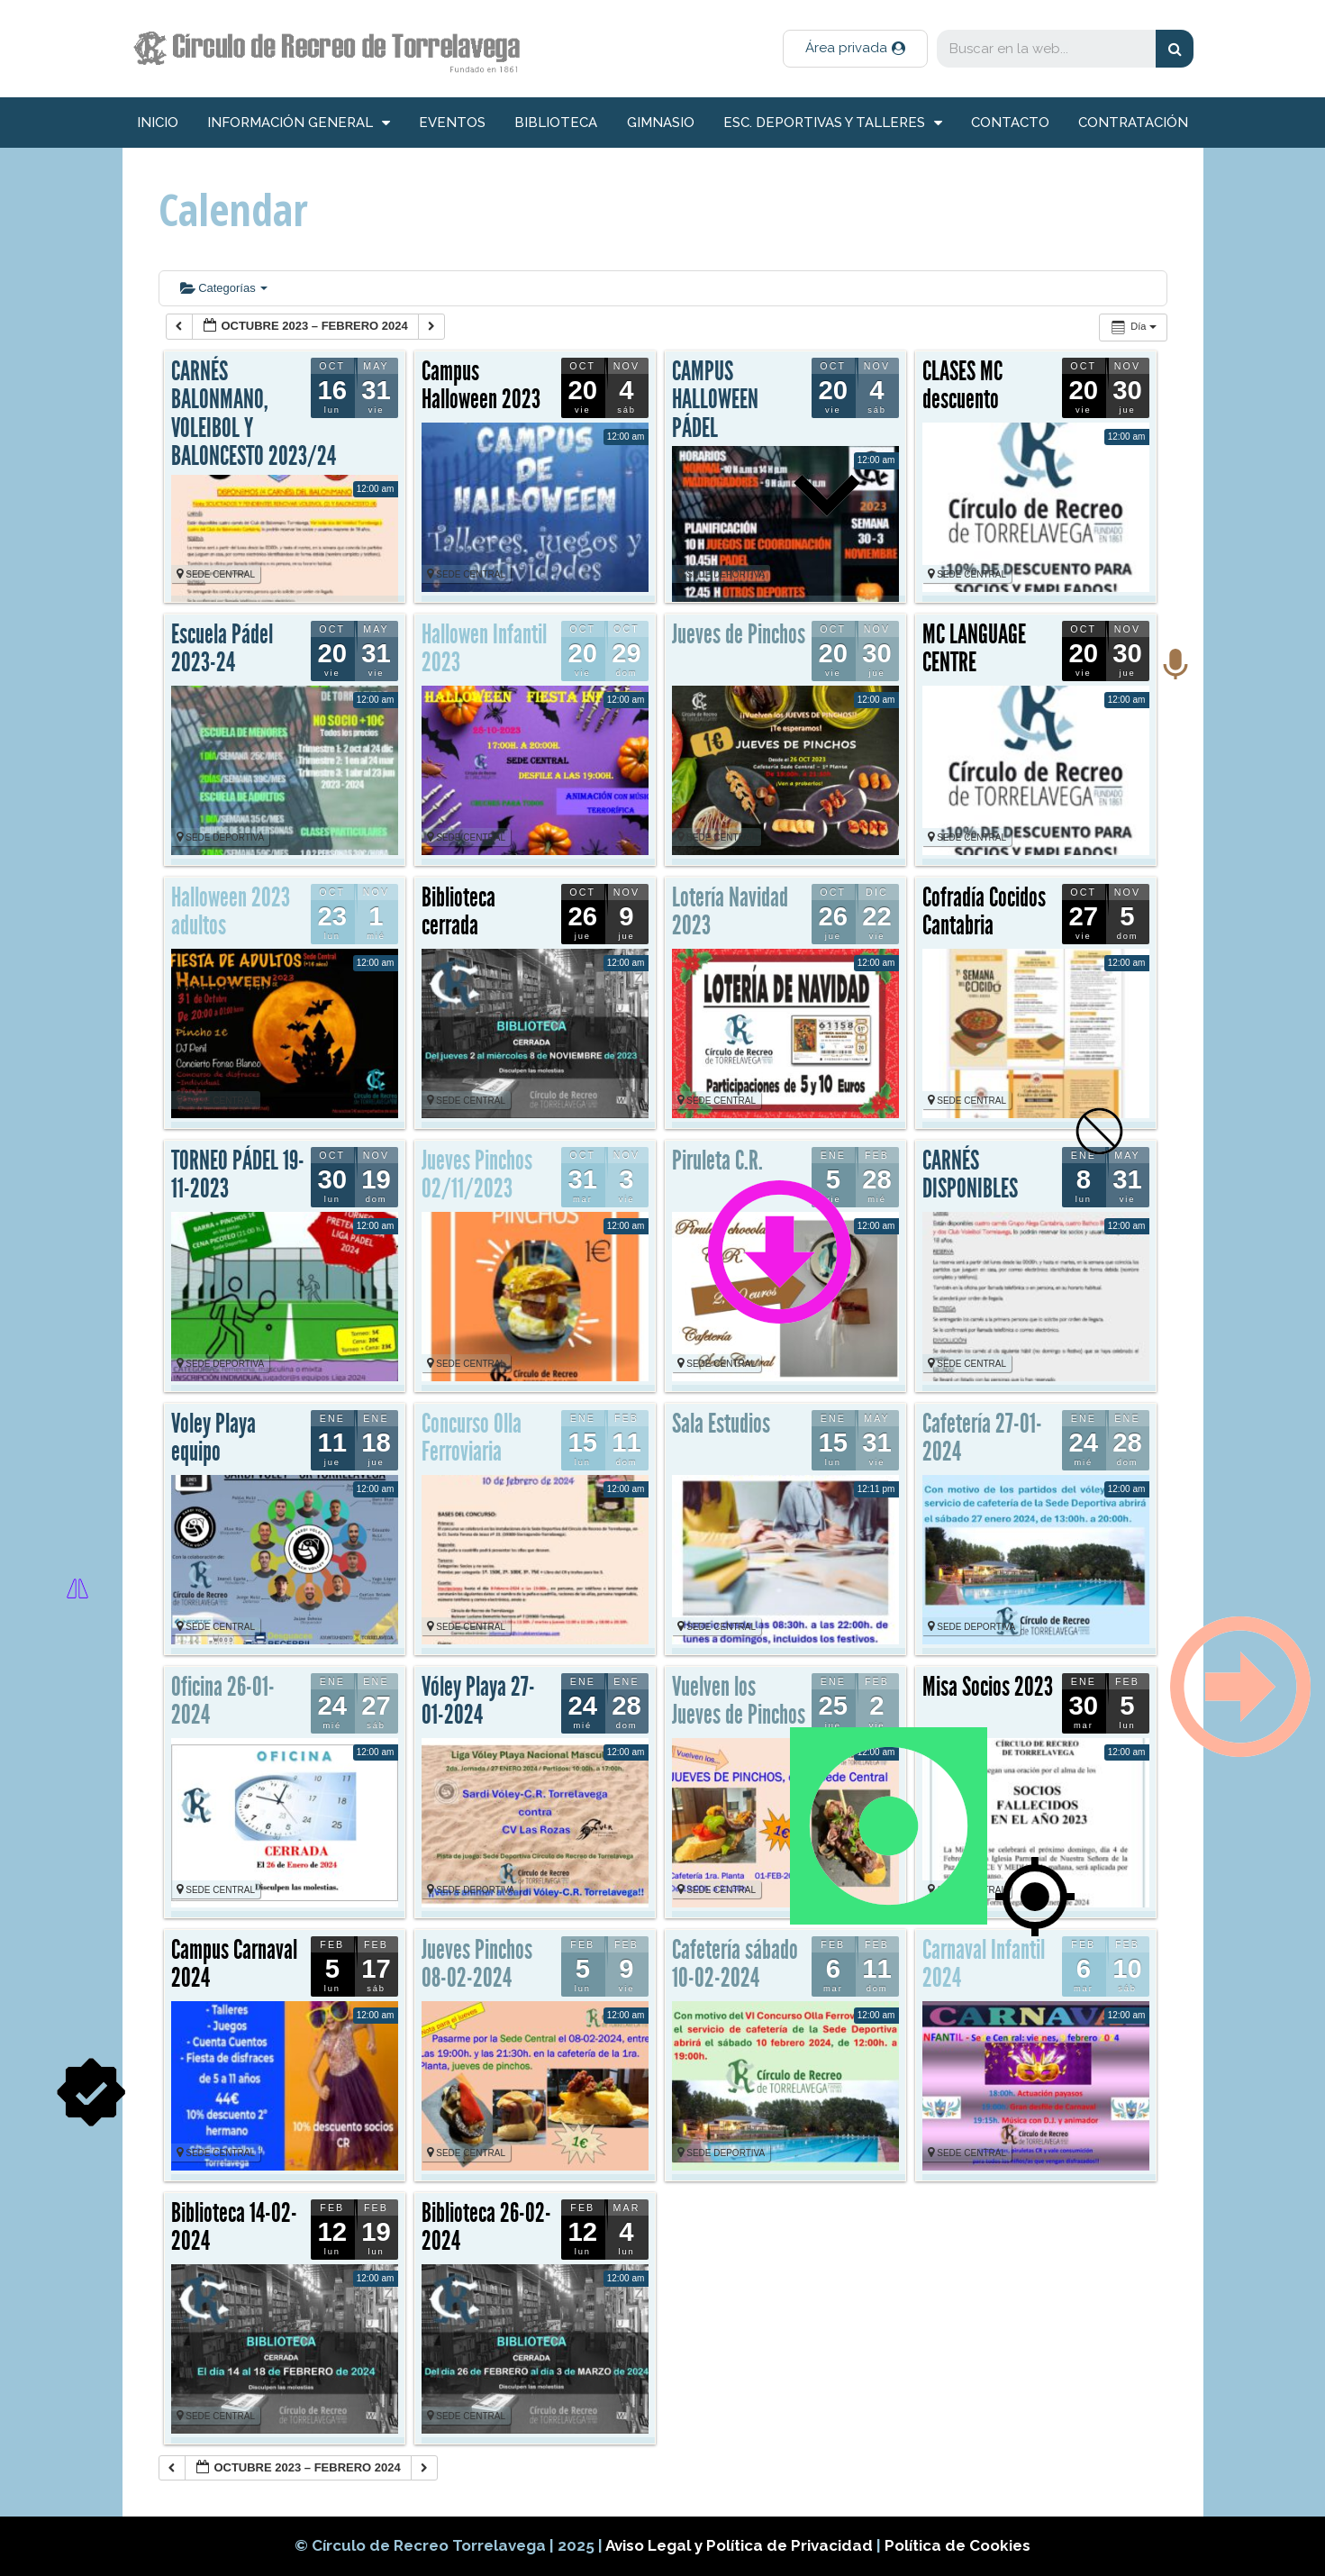 Image resolution: width=1325 pixels, height=2576 pixels. What do you see at coordinates (827, 495) in the screenshot?
I see `expand a dropdown menu` at bounding box center [827, 495].